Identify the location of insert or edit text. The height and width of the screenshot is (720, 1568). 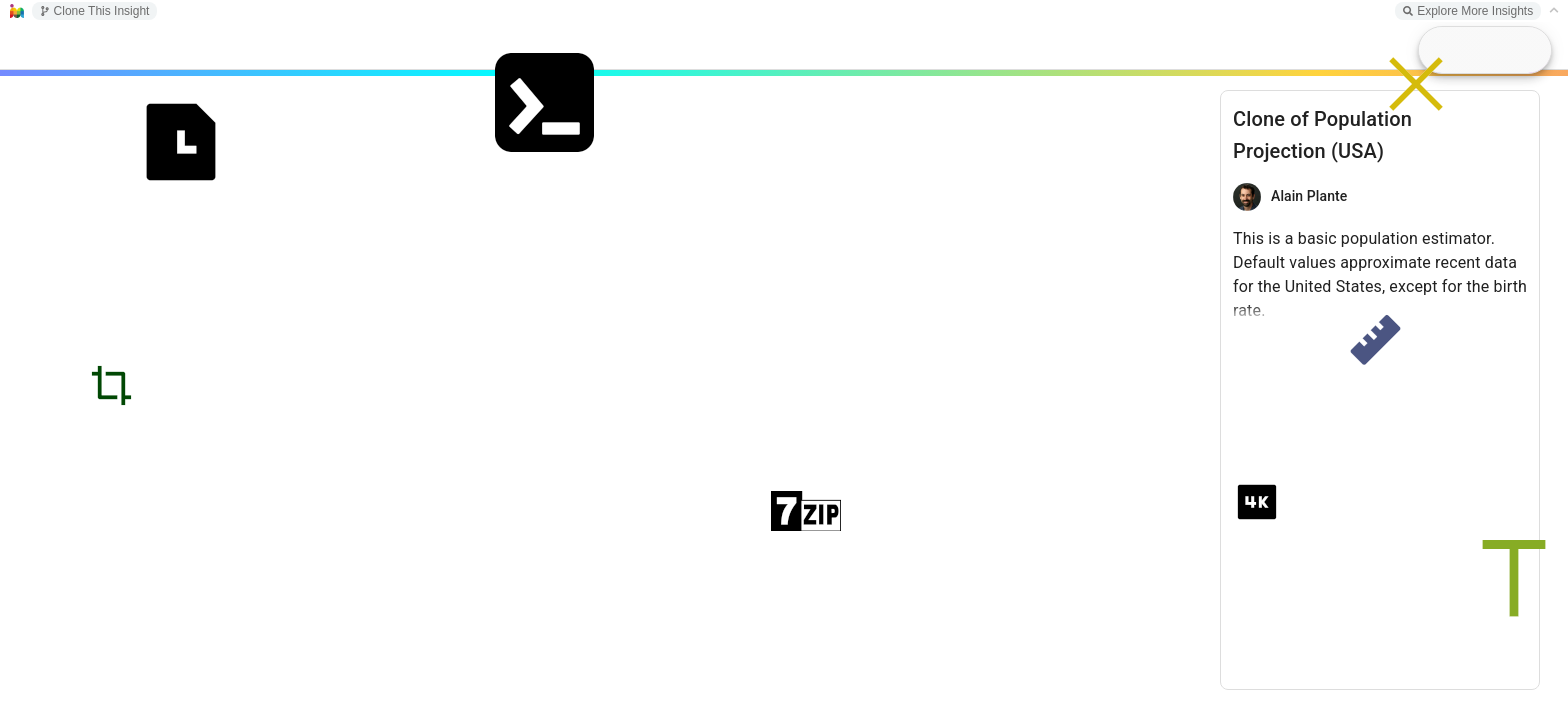
(1514, 576).